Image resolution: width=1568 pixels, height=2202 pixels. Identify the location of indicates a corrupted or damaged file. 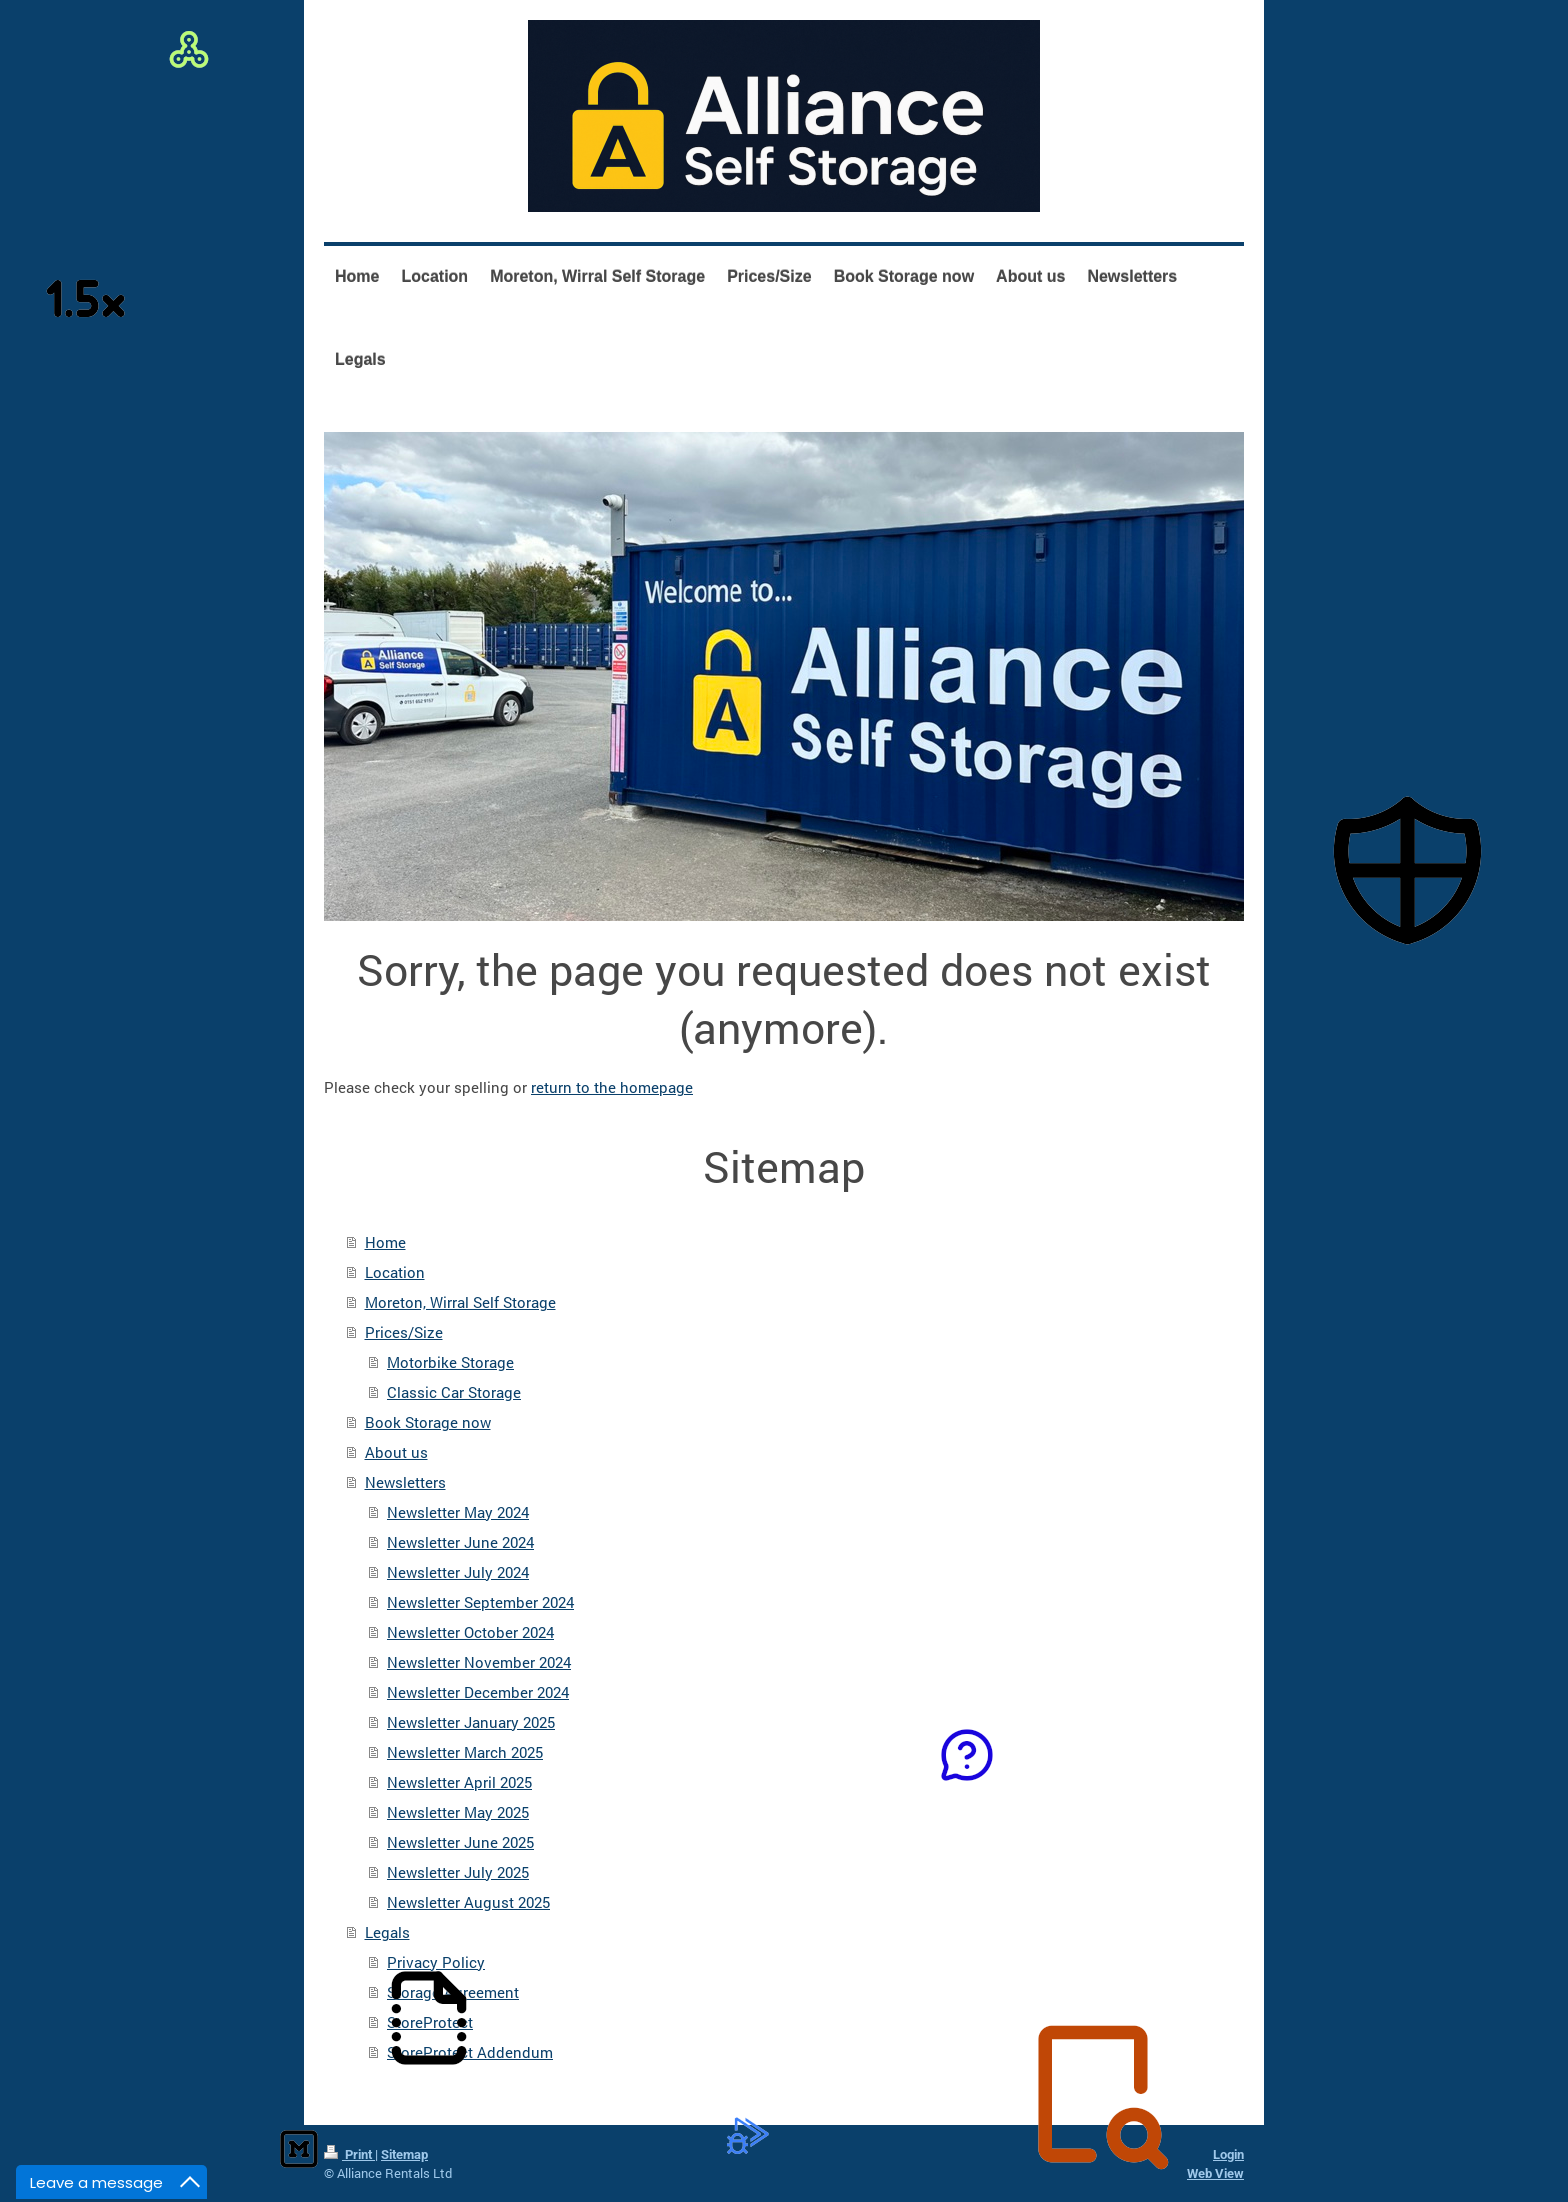
(429, 2018).